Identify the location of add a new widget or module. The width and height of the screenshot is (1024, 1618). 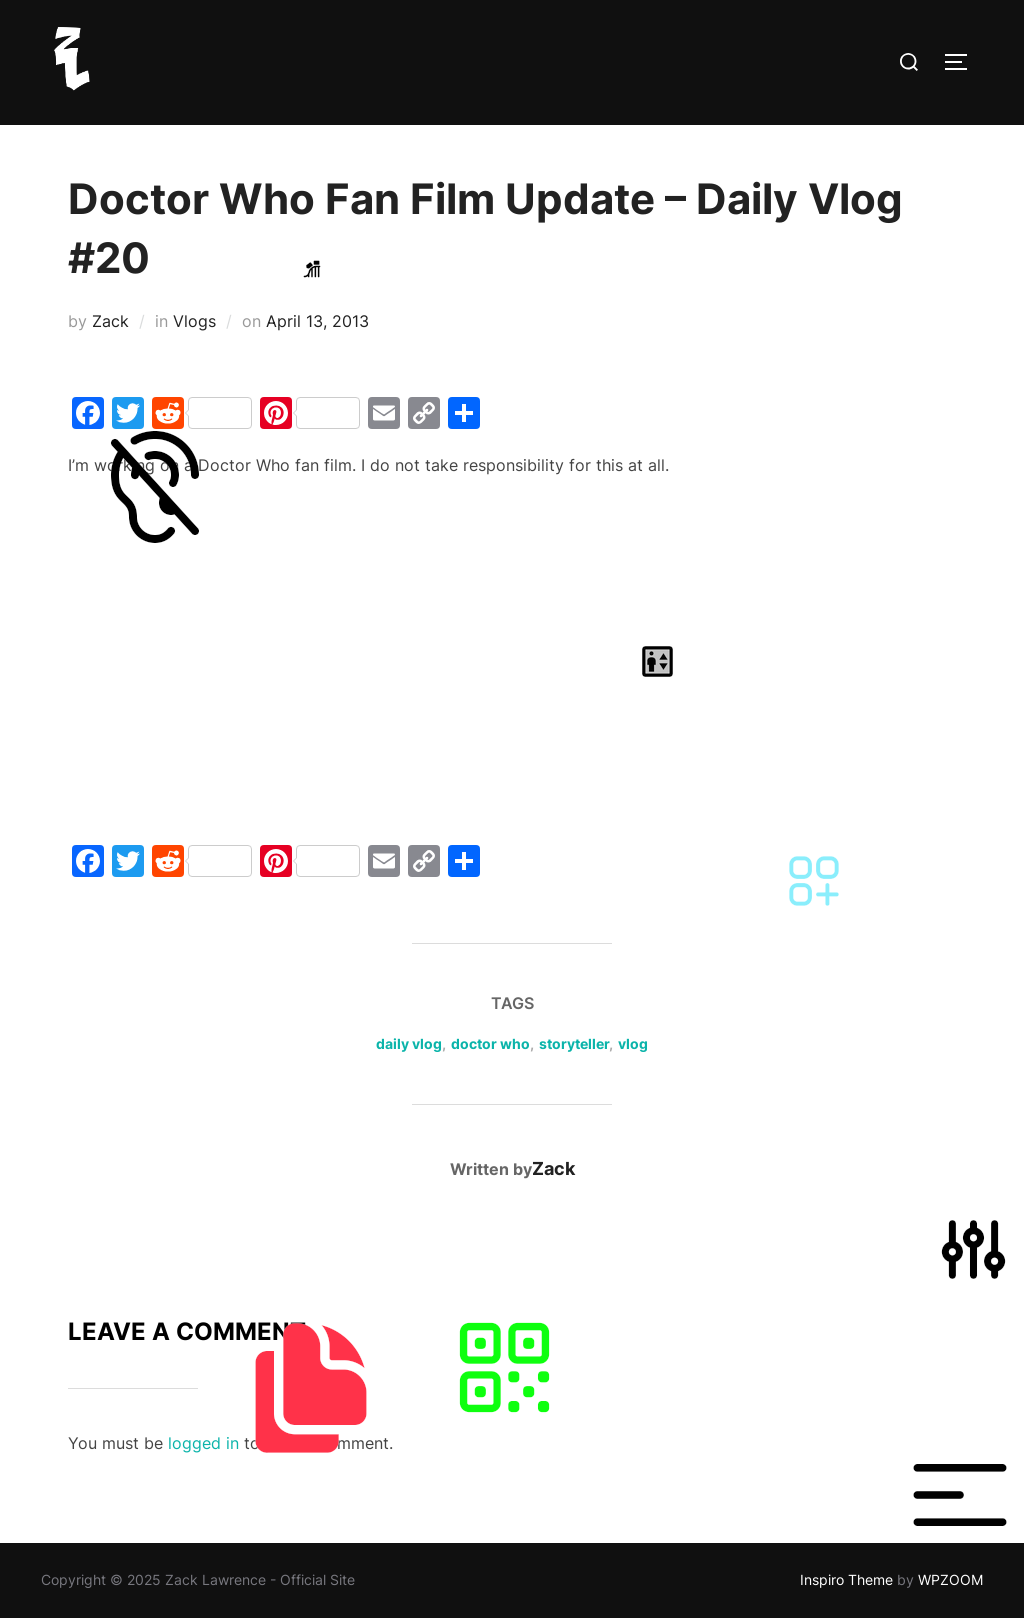
(814, 881).